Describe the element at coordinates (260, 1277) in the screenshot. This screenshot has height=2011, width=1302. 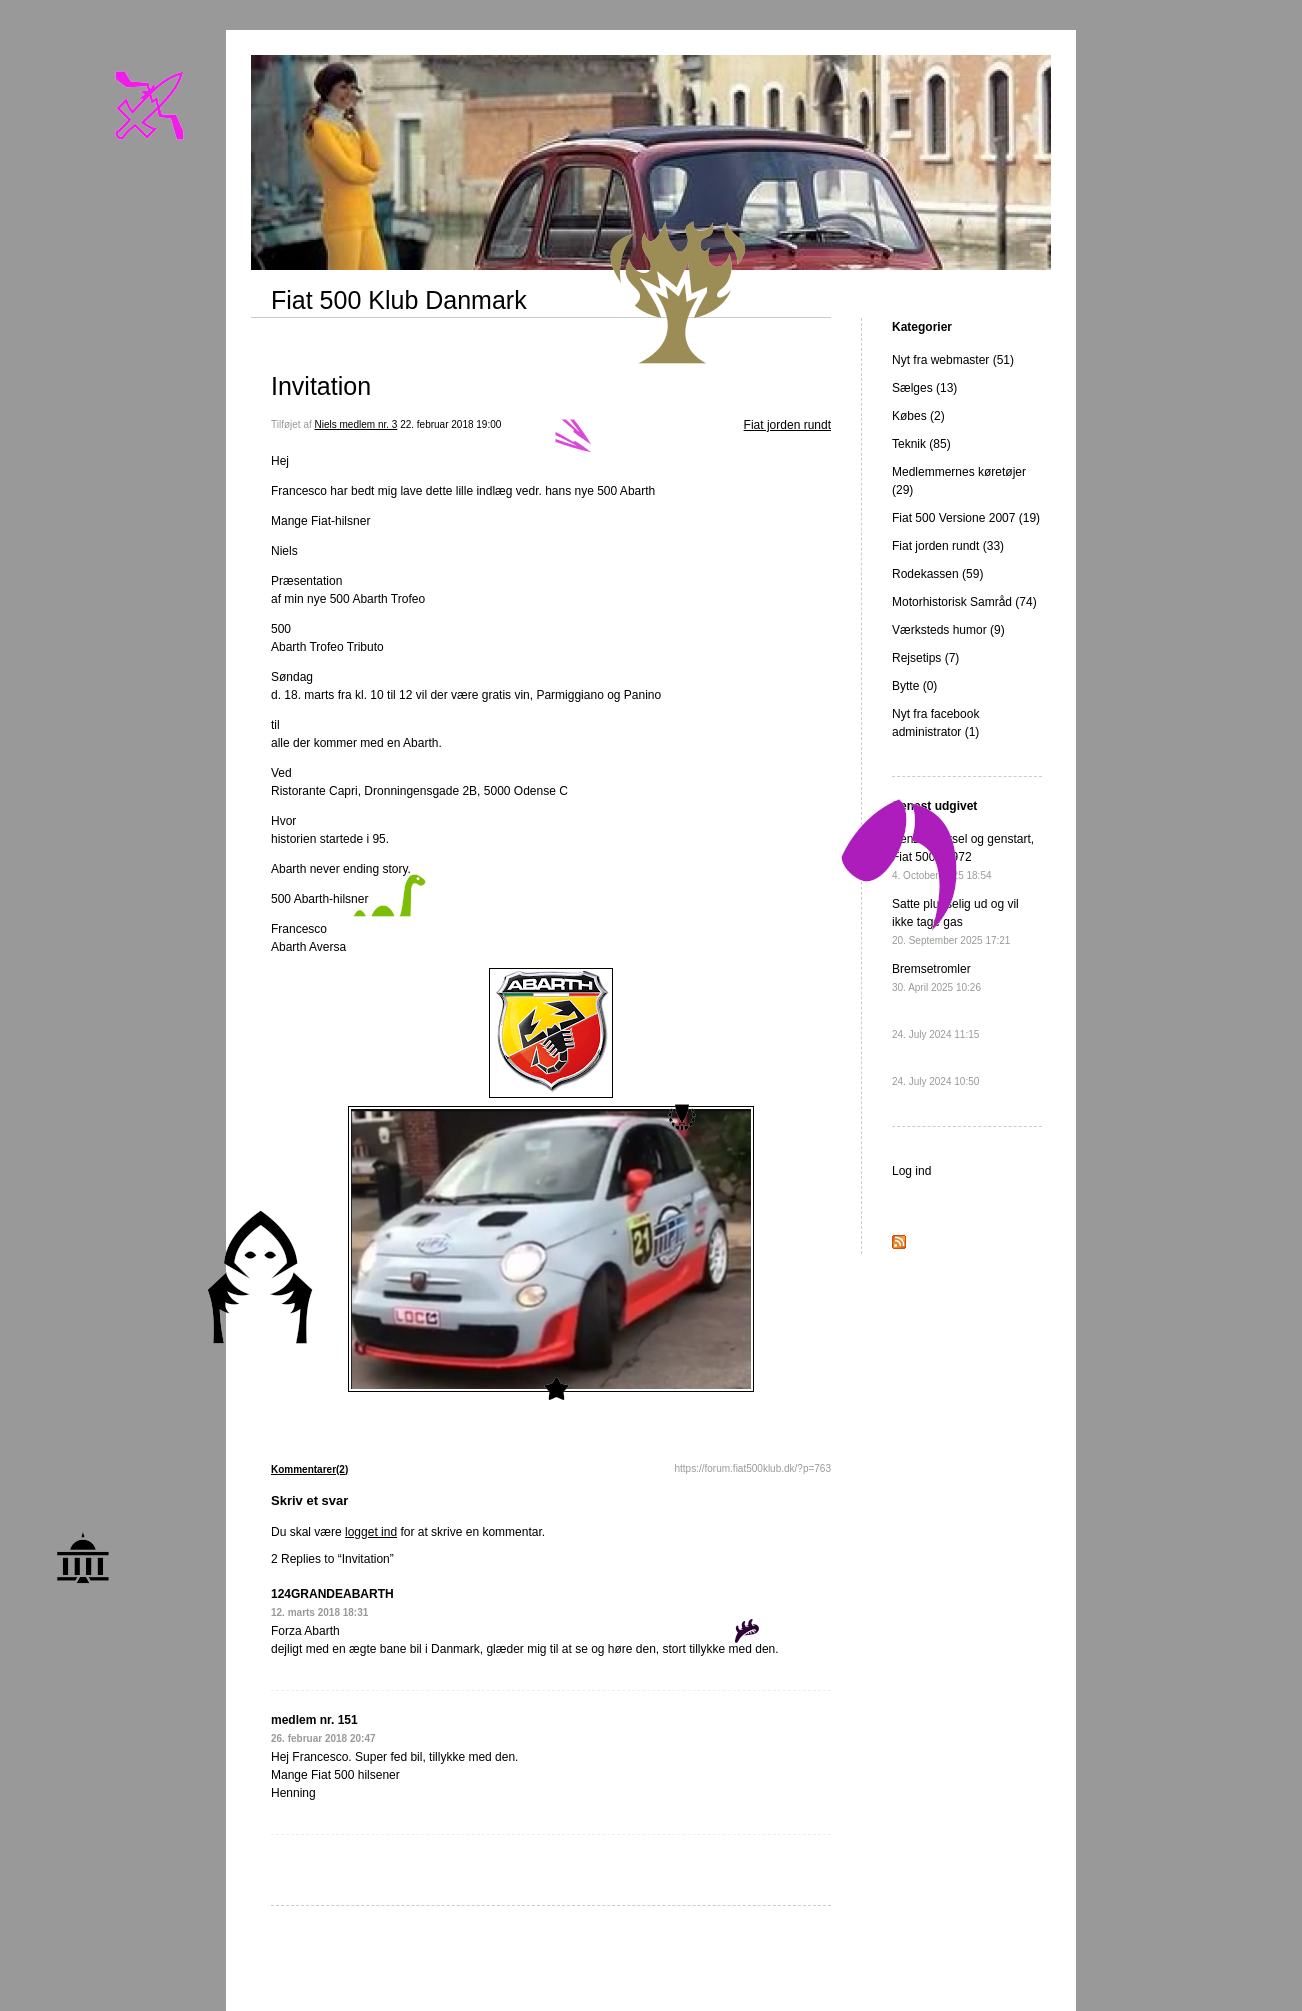
I see `select cultist character class` at that location.